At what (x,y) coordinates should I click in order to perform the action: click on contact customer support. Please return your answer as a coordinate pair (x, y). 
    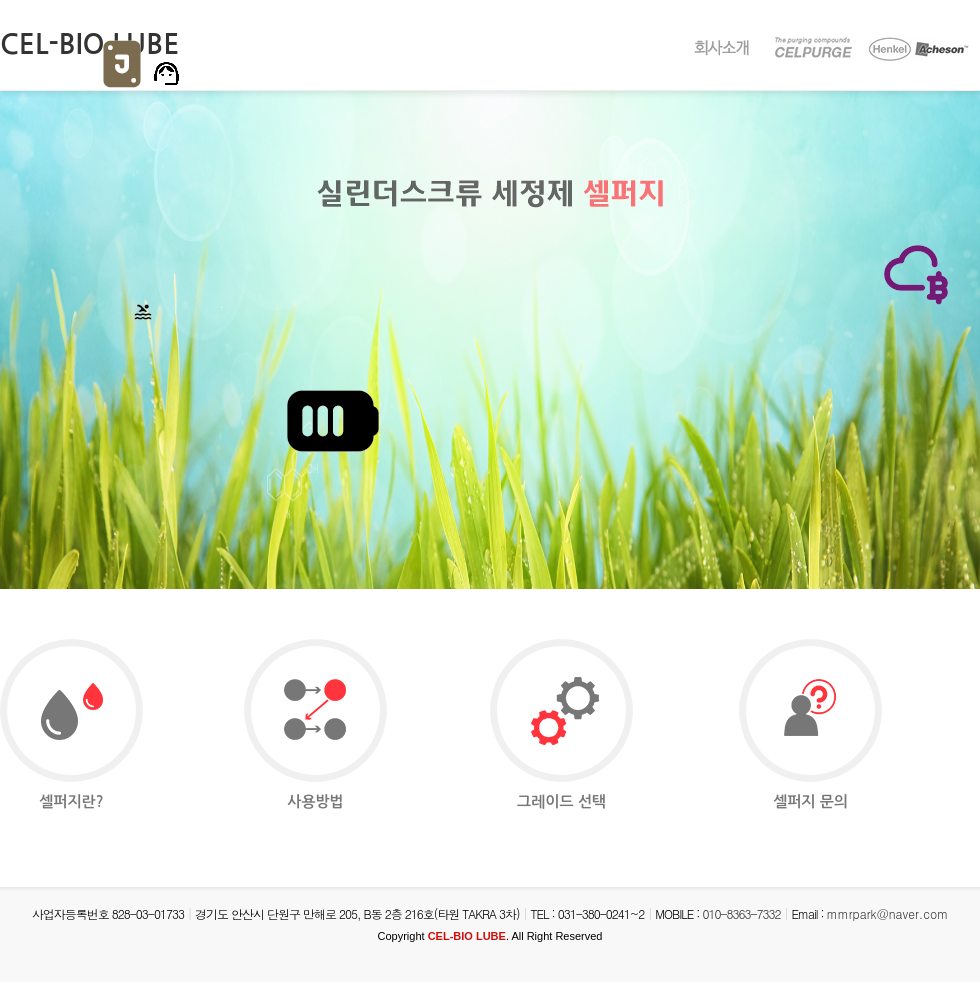
    Looking at the image, I should click on (166, 73).